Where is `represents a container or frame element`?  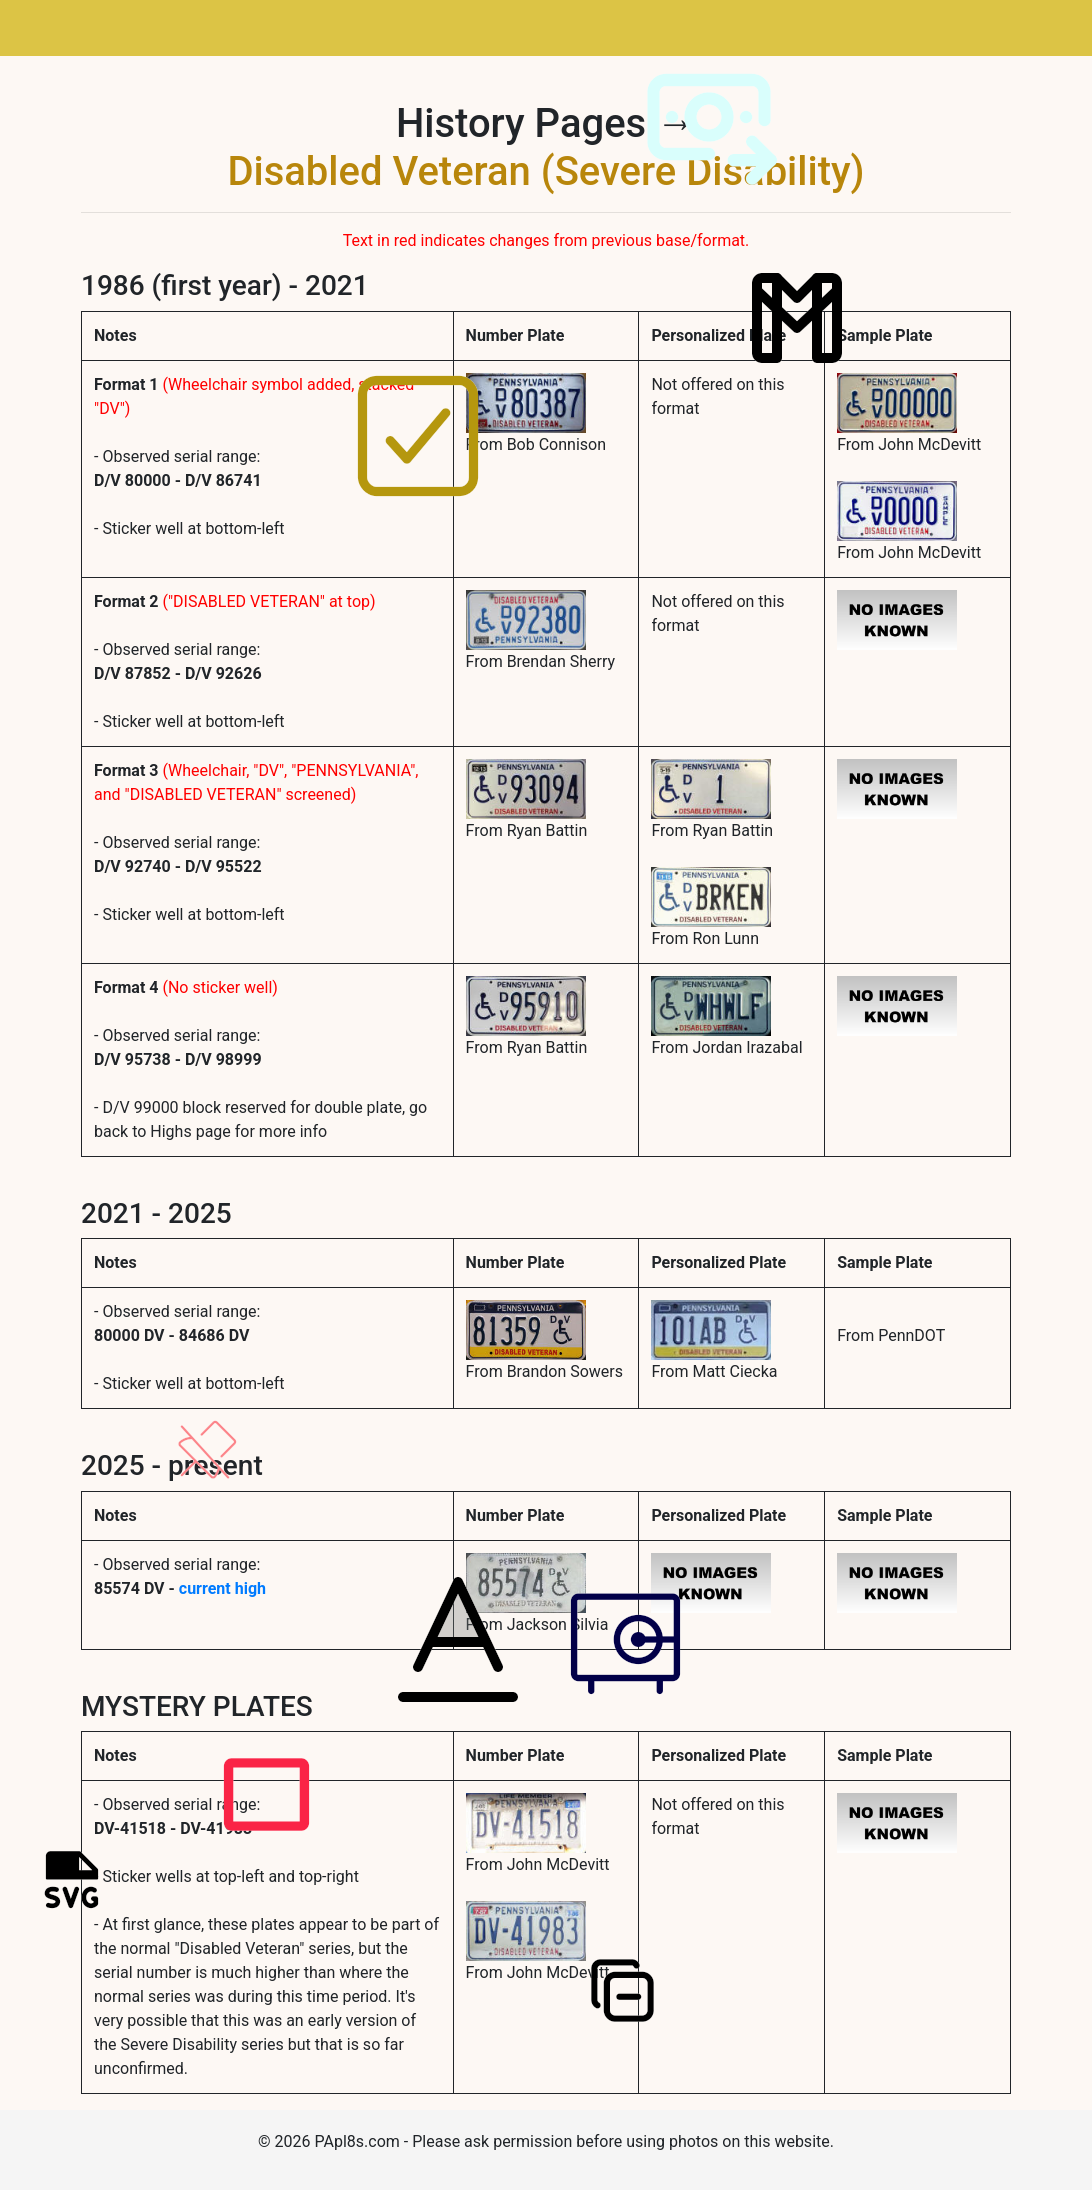
represents a container or frame element is located at coordinates (266, 1794).